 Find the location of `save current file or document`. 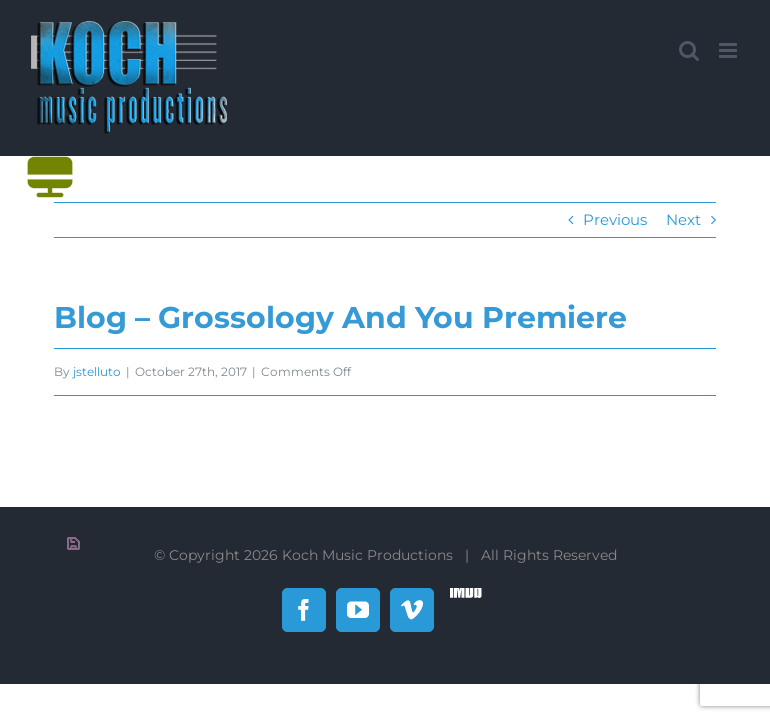

save current file or document is located at coordinates (73, 543).